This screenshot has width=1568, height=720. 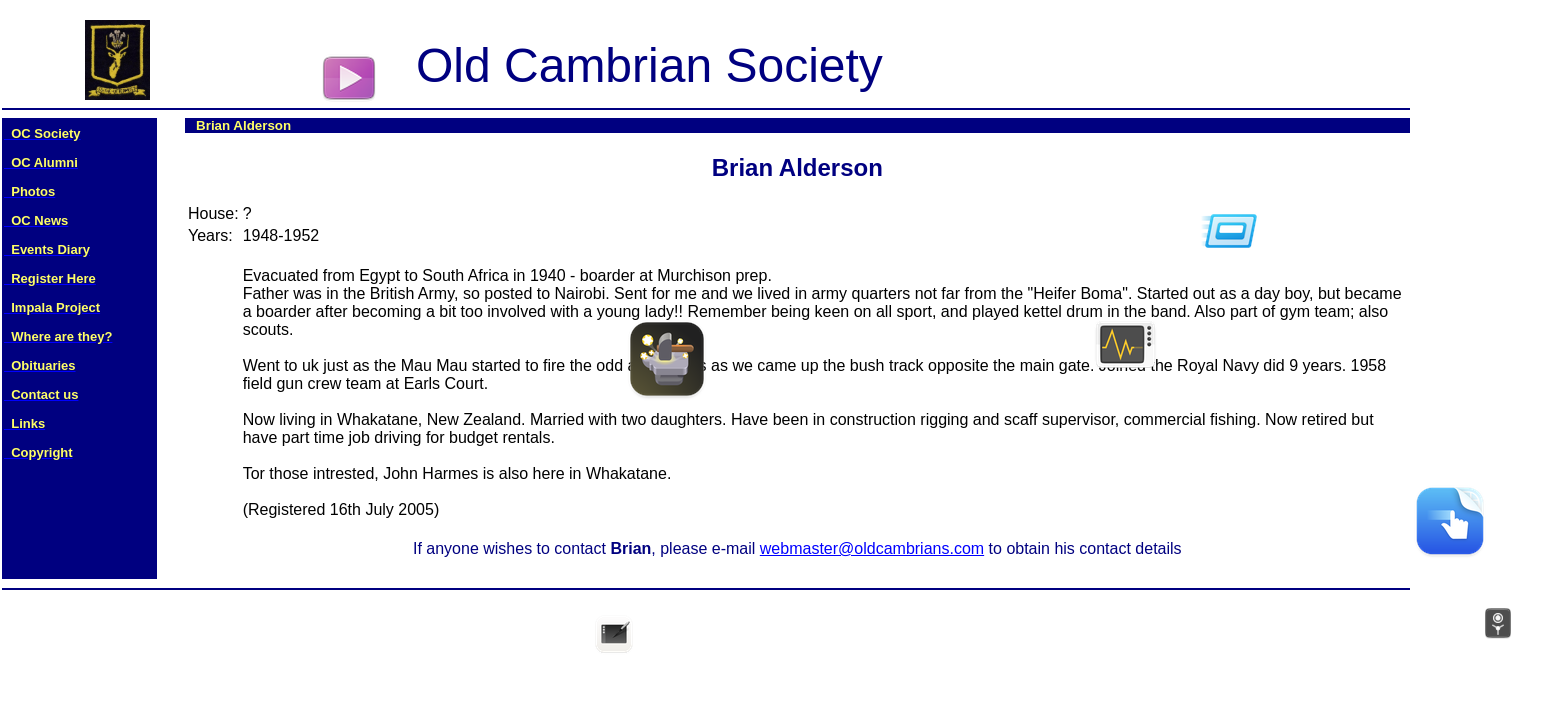 I want to click on open totem video player, so click(x=349, y=78).